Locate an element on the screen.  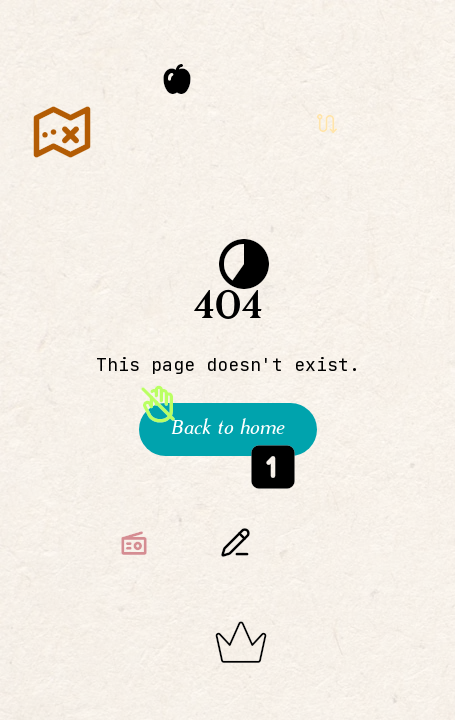
indicates premium or pro membership status is located at coordinates (241, 645).